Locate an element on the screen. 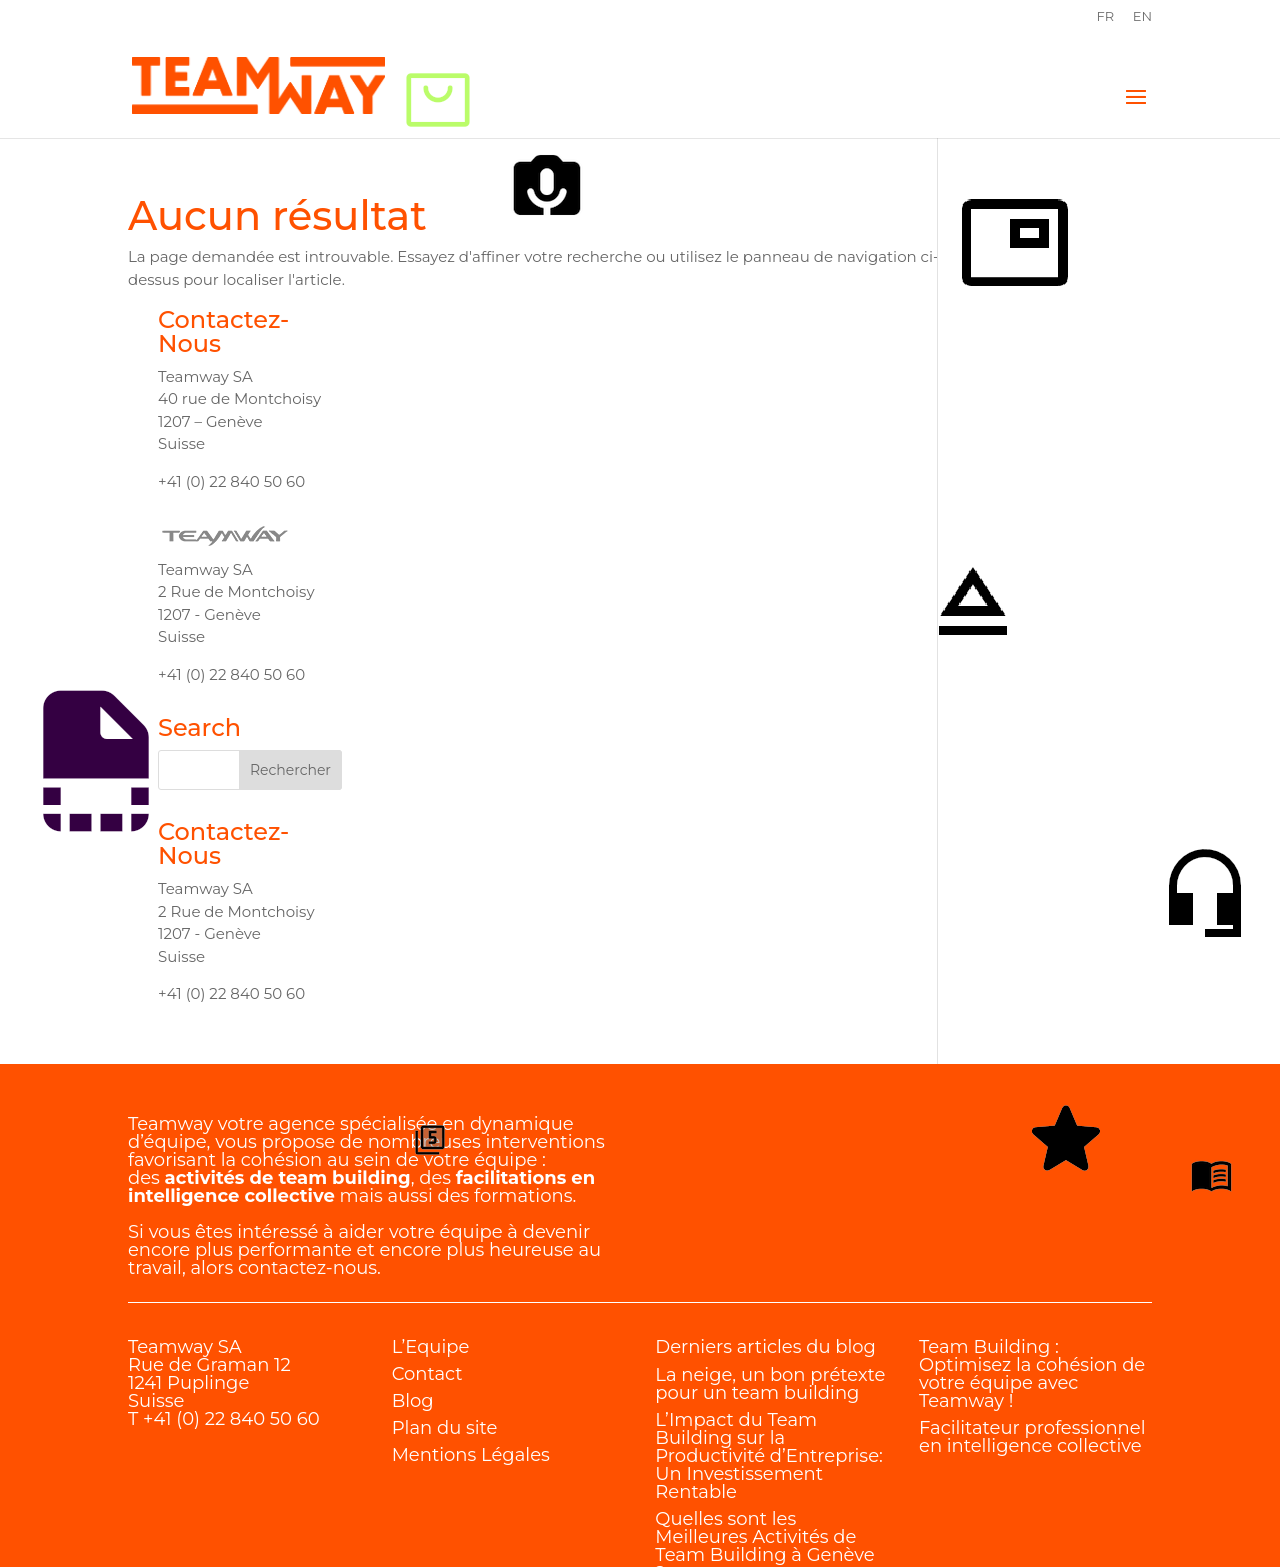  enable picture-in-picture mode is located at coordinates (1015, 243).